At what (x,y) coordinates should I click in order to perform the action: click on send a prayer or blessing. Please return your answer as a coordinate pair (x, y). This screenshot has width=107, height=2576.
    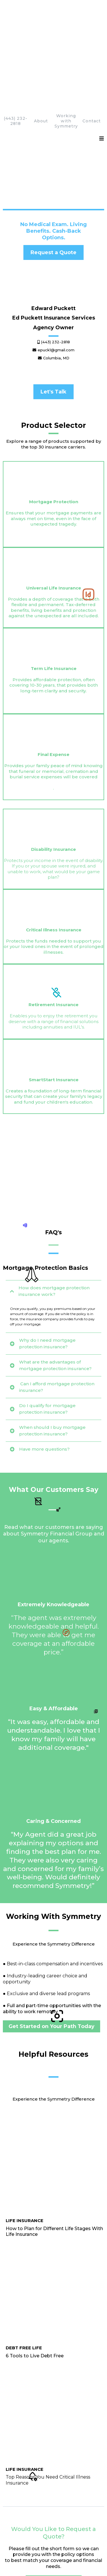
    Looking at the image, I should click on (32, 1276).